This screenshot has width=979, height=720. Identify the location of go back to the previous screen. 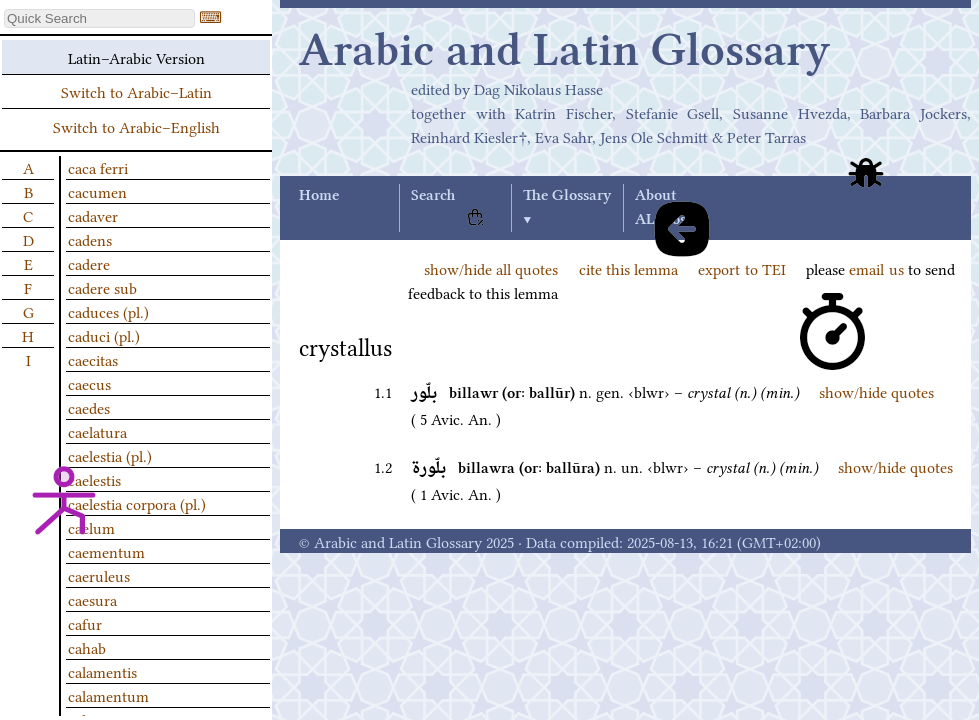
(682, 229).